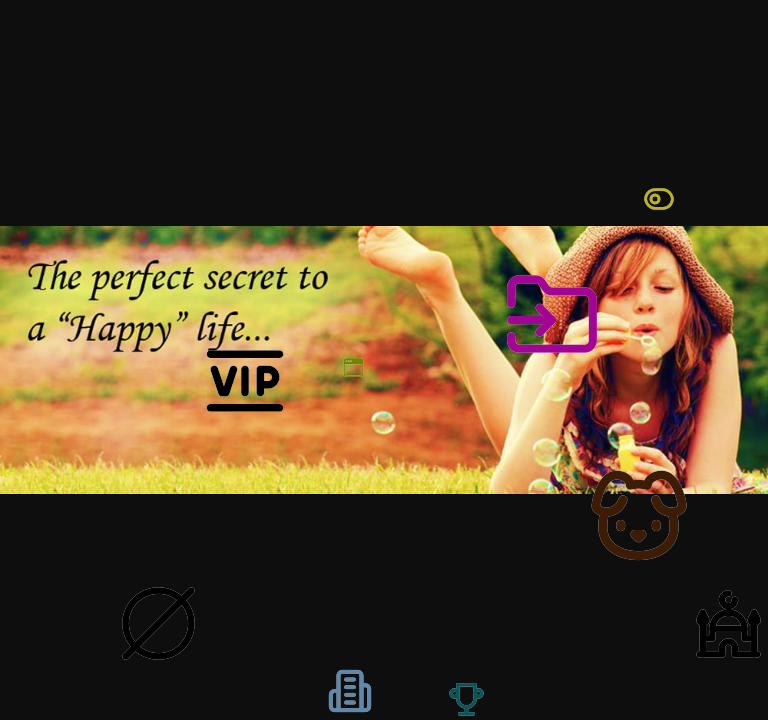  Describe the element at coordinates (552, 316) in the screenshot. I see `import files into folder` at that location.